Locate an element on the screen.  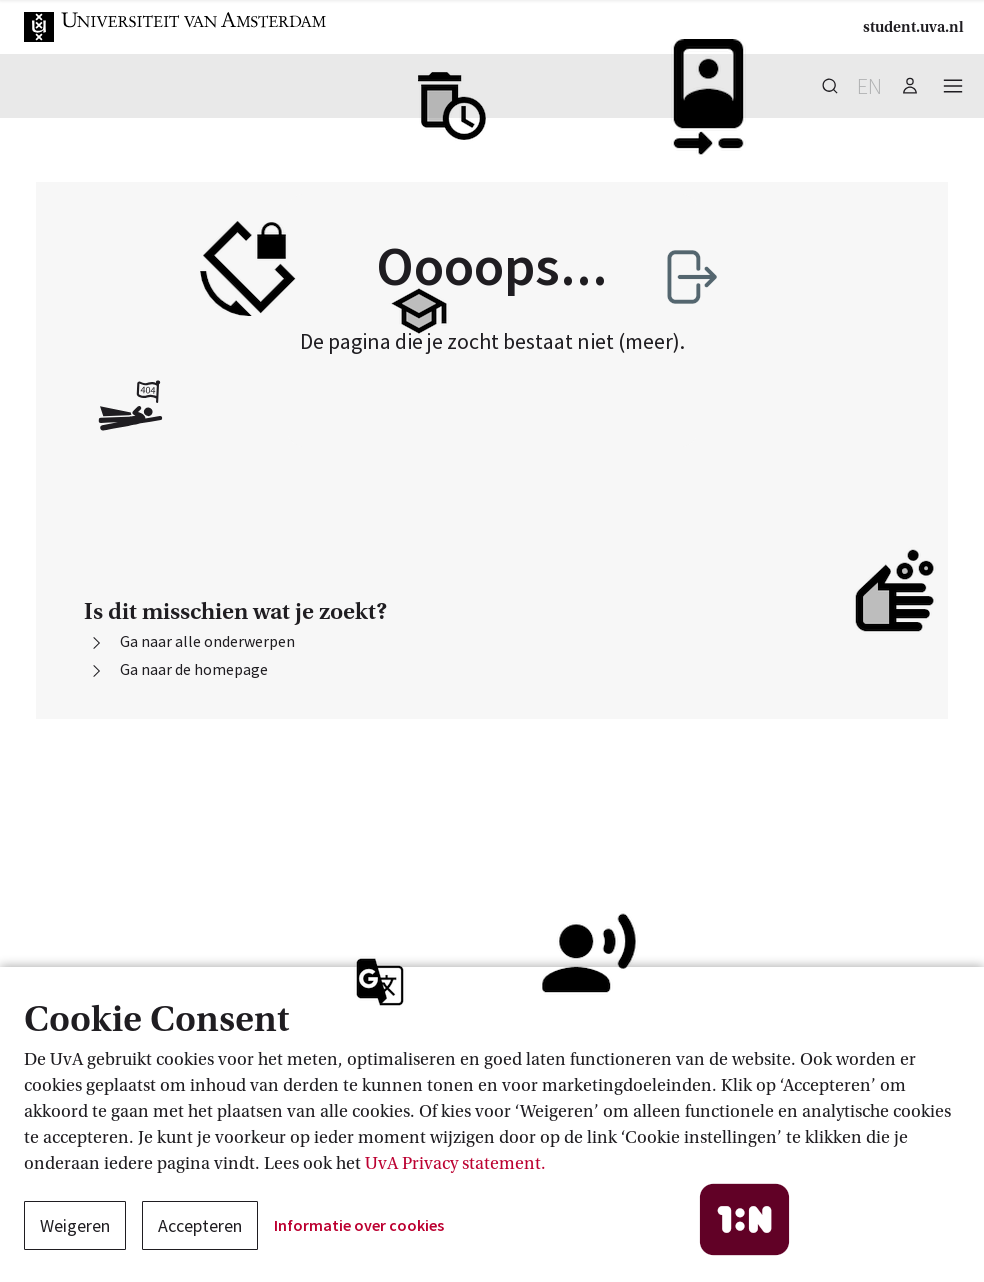
translate text using Google Translate is located at coordinates (380, 982).